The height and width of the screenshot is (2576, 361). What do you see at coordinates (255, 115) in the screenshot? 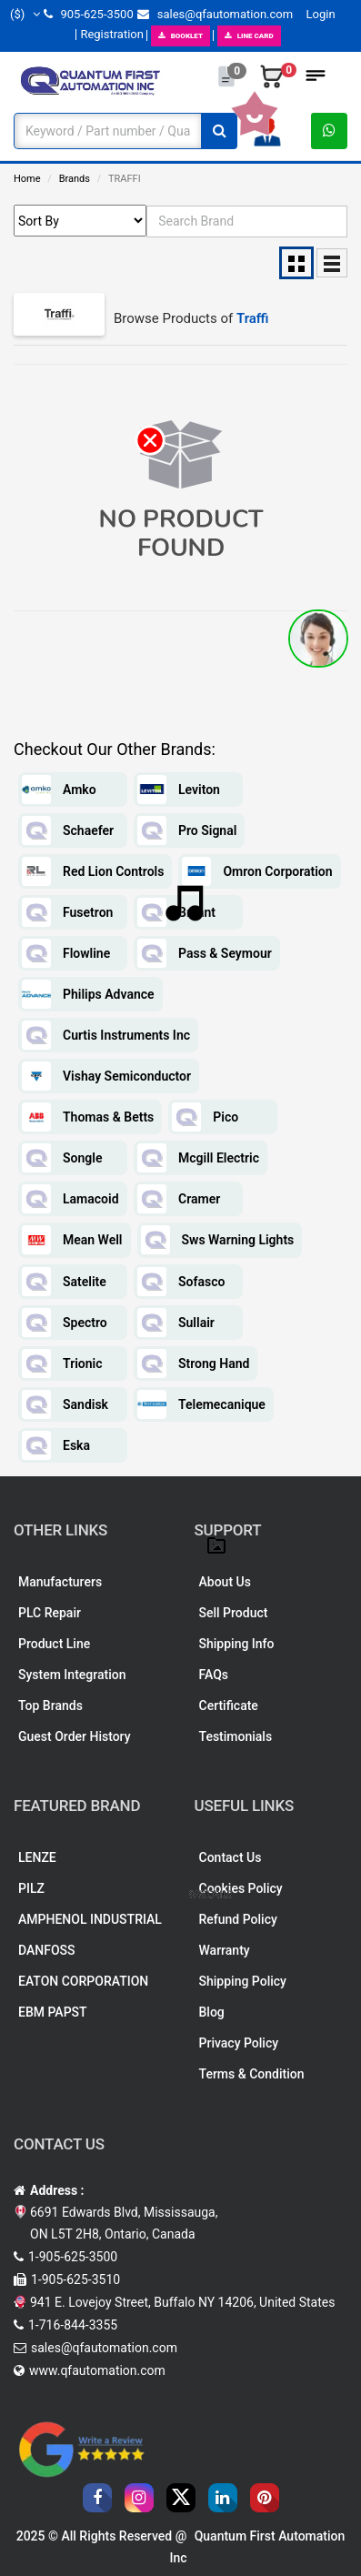
I see `indicates a favorite or starred item with positive feedback` at bounding box center [255, 115].